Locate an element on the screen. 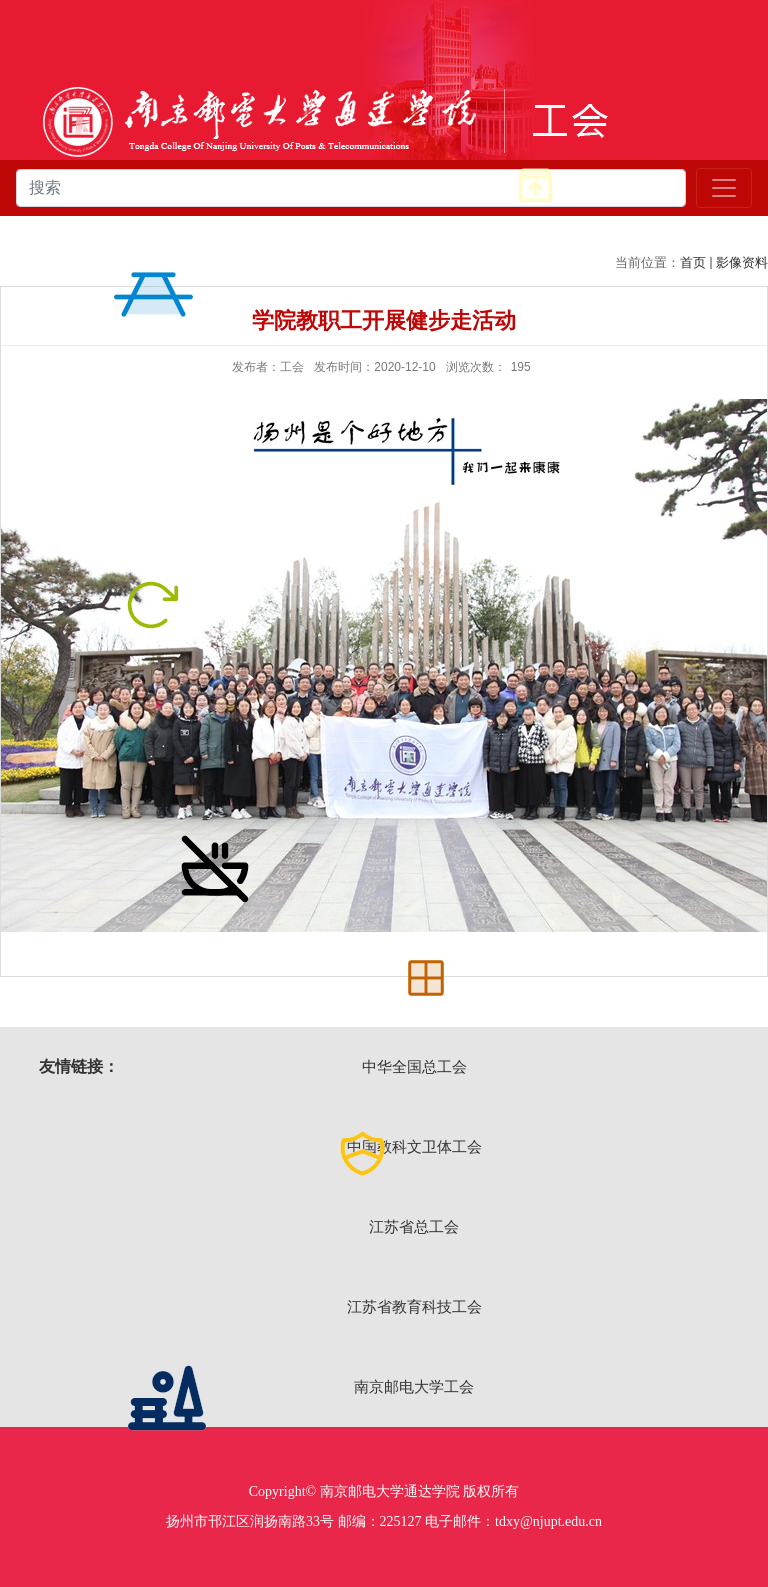 This screenshot has width=768, height=1587. access security or protection settings is located at coordinates (362, 1153).